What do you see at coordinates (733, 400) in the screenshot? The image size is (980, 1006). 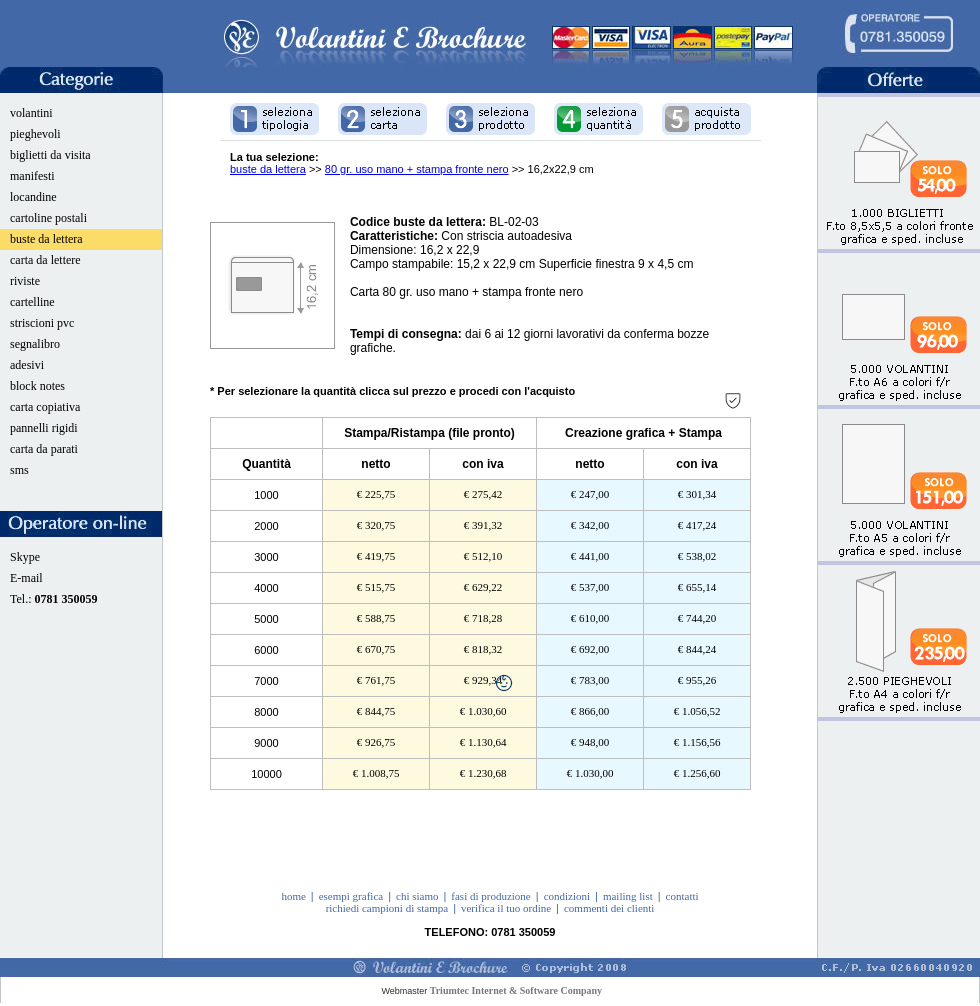 I see `indicates a verified or secure status` at bounding box center [733, 400].